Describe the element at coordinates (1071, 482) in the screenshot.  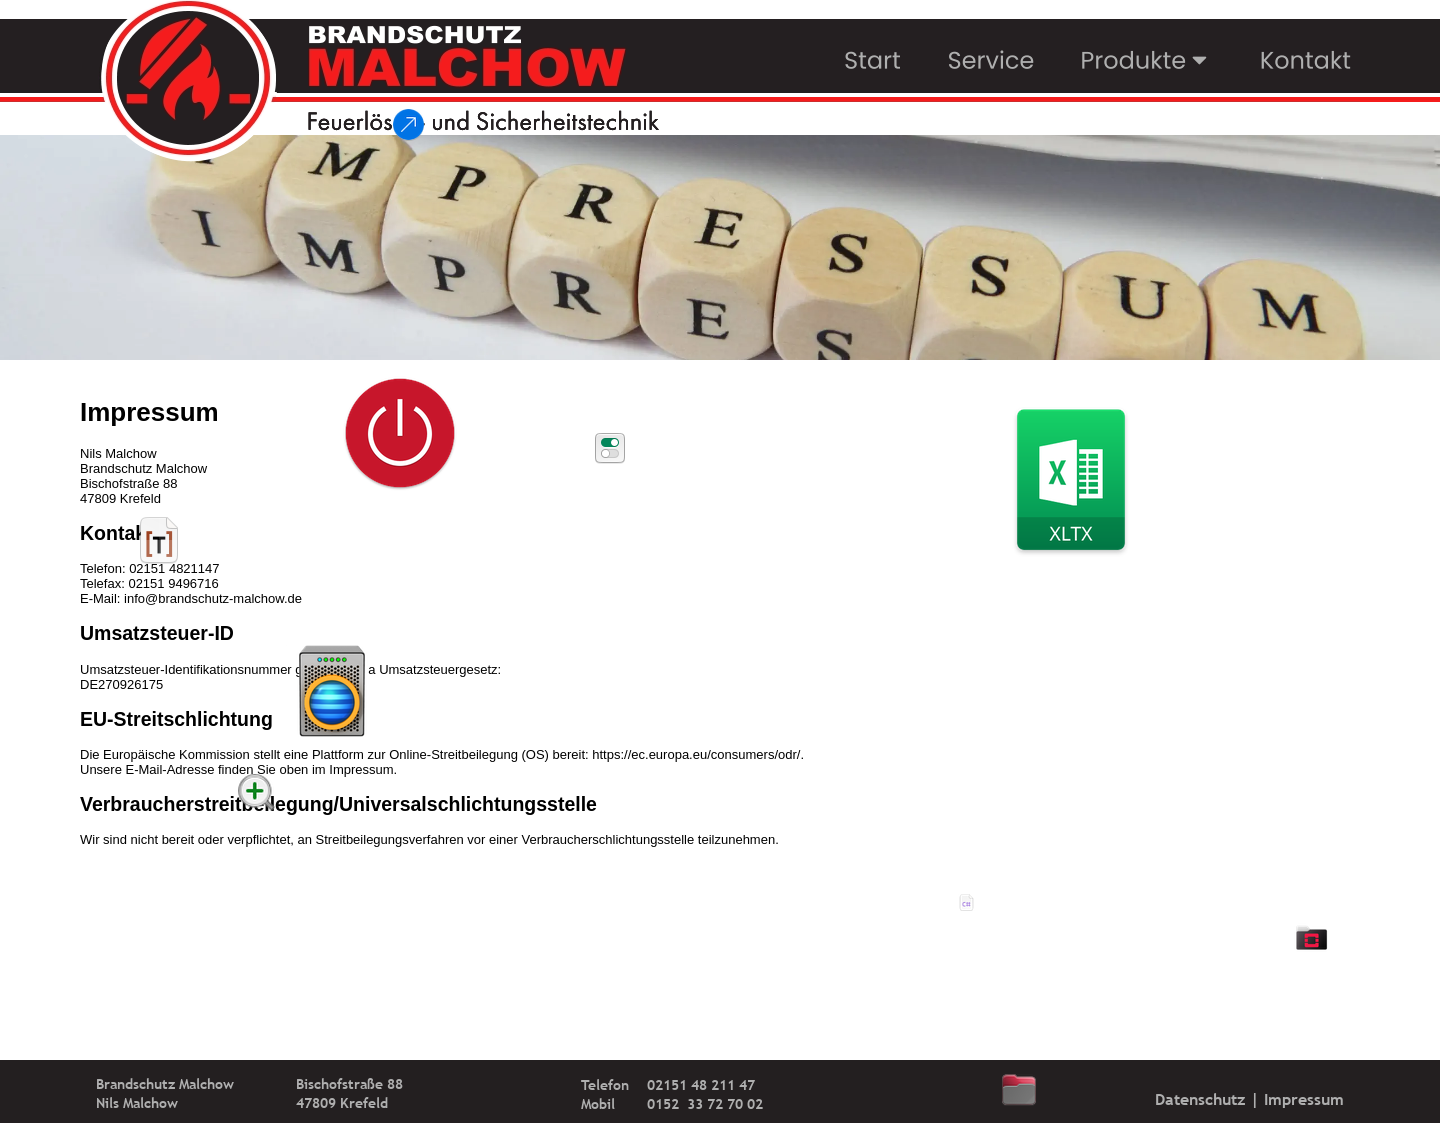
I see `excel spreadsheet template file` at that location.